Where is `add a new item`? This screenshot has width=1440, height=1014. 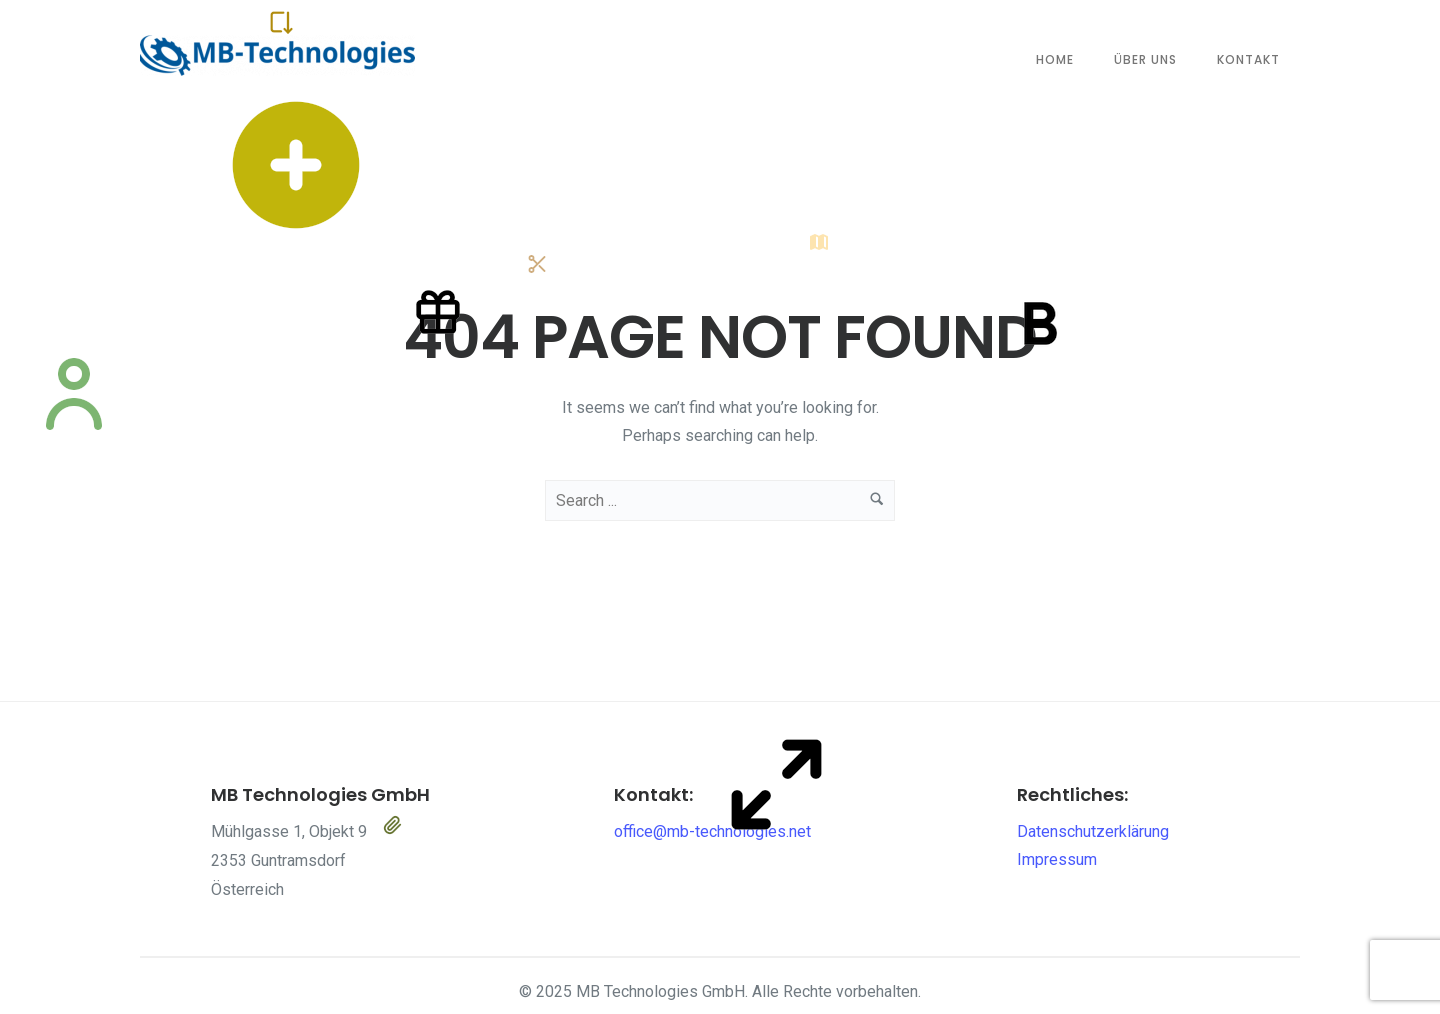
add a new item is located at coordinates (296, 165).